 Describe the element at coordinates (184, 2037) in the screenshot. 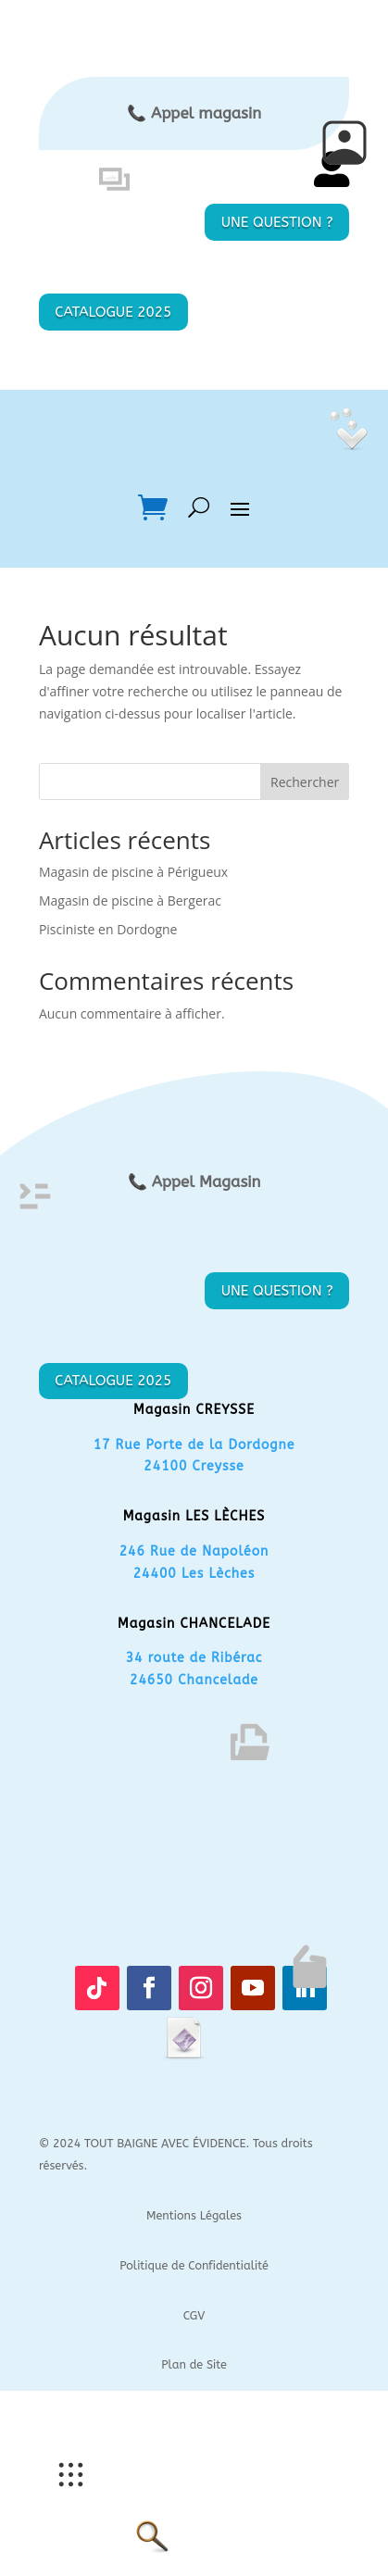

I see `a script or code file` at that location.